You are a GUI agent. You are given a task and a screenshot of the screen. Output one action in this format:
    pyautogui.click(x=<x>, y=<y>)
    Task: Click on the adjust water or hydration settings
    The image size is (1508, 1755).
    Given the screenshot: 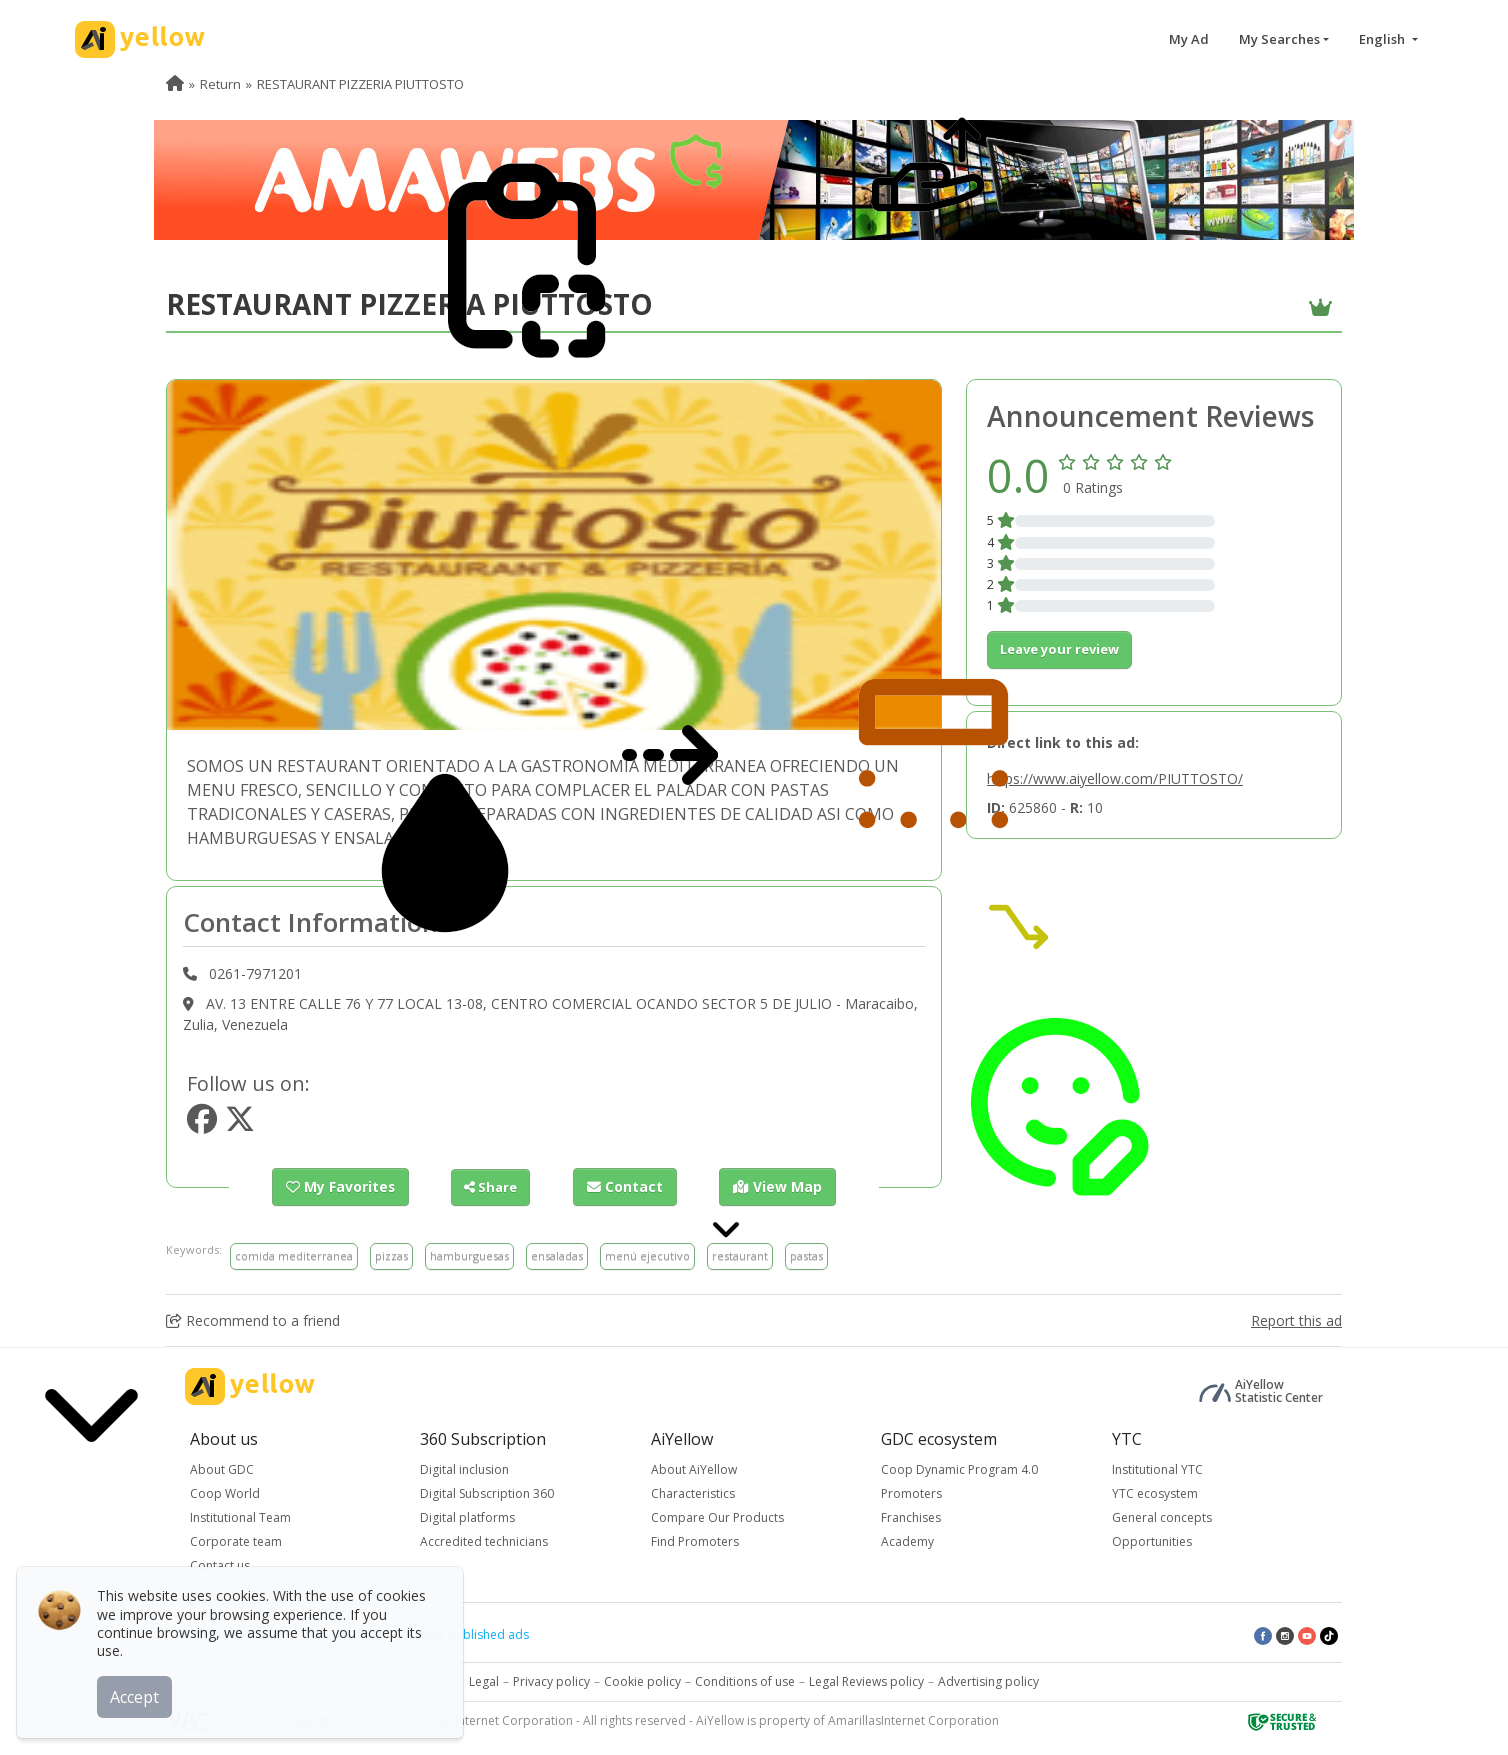 What is the action you would take?
    pyautogui.click(x=445, y=853)
    